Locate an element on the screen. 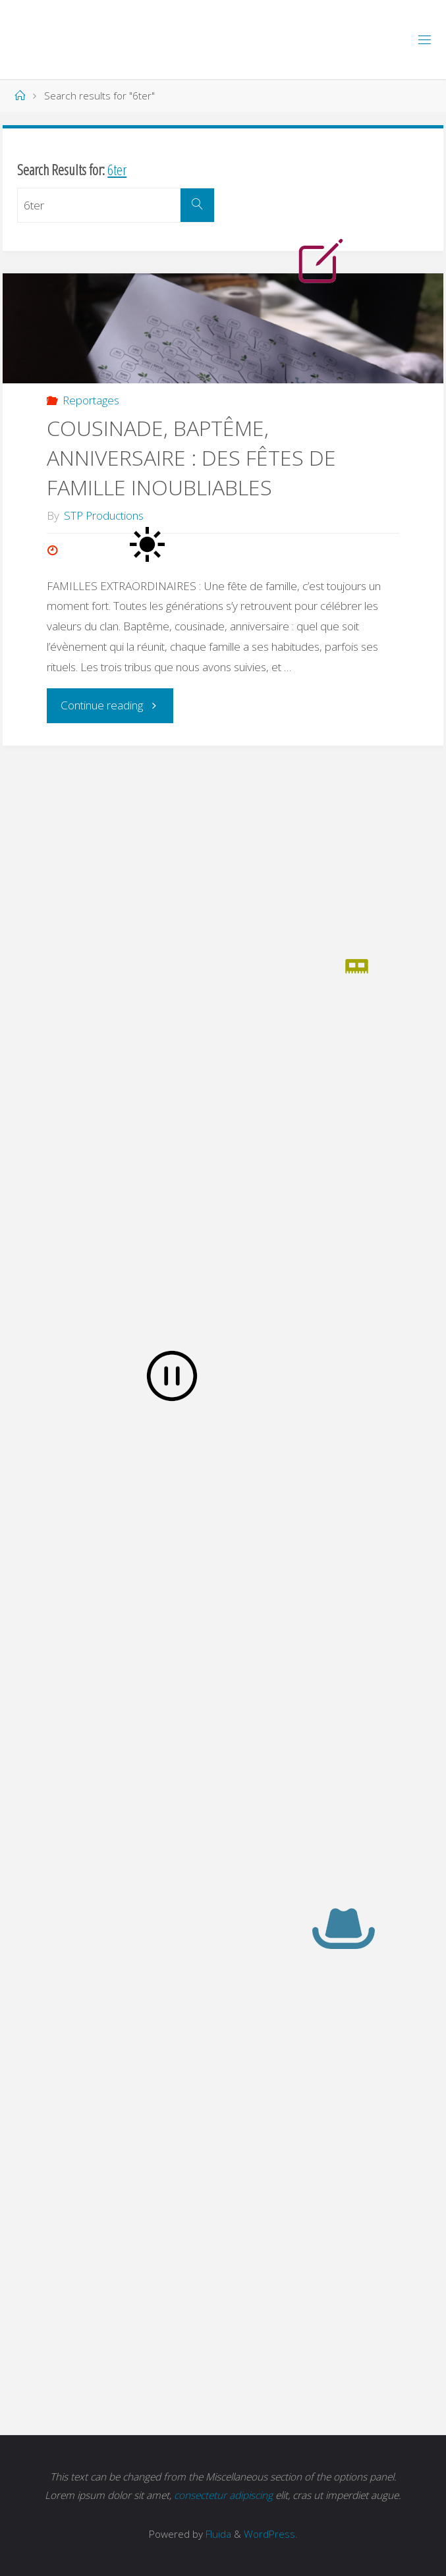  toggle light mode or bright display is located at coordinates (147, 544).